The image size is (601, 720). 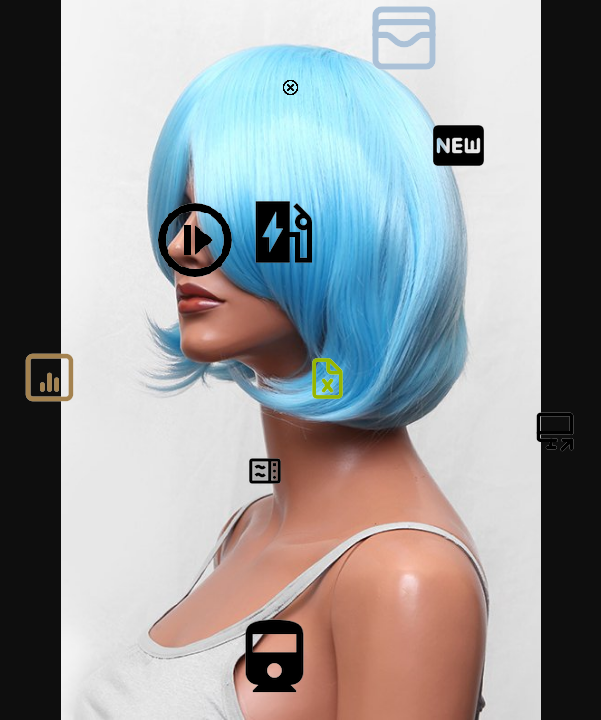 I want to click on access your digital wallet and payment cards, so click(x=404, y=38).